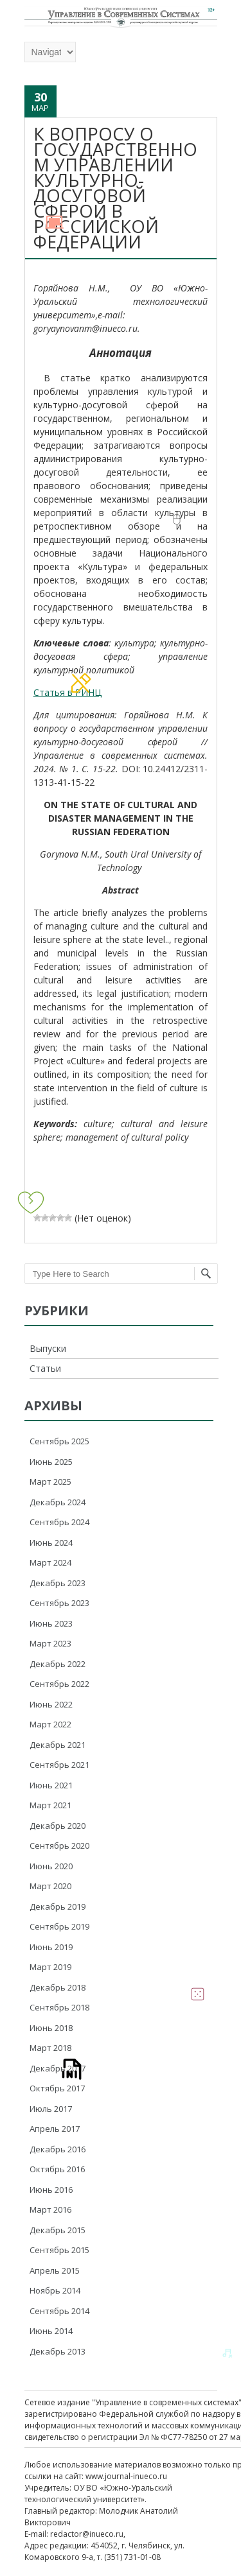 Image resolution: width=241 pixels, height=2576 pixels. Describe the element at coordinates (54, 222) in the screenshot. I see `access whiteboard or presentation mode` at that location.